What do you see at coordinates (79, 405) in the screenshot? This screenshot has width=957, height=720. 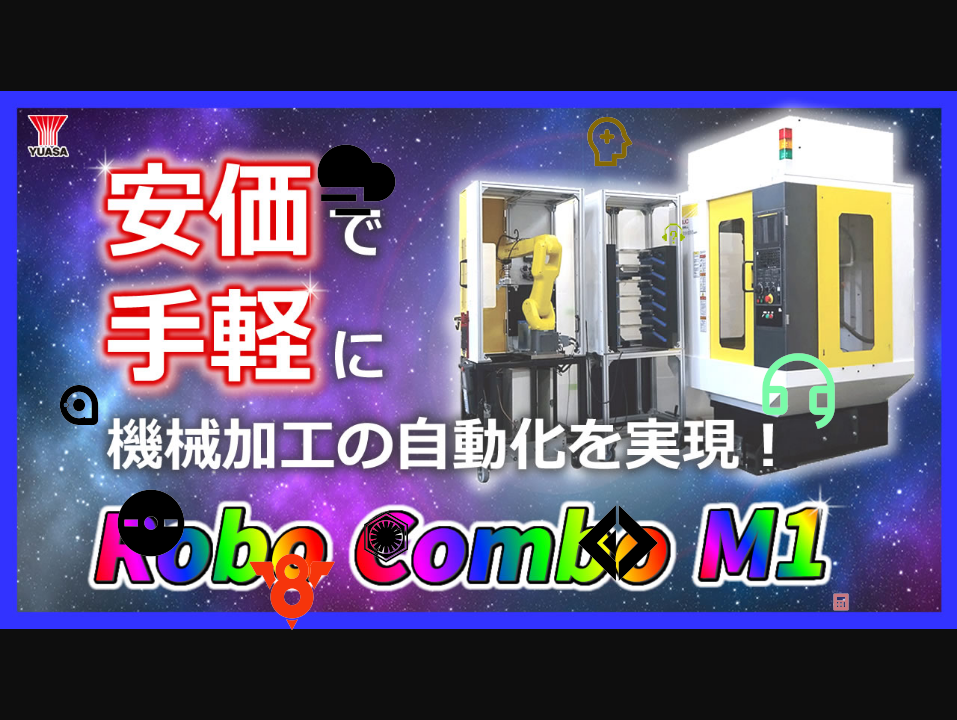 I see `Avalonia UI framework logo` at bounding box center [79, 405].